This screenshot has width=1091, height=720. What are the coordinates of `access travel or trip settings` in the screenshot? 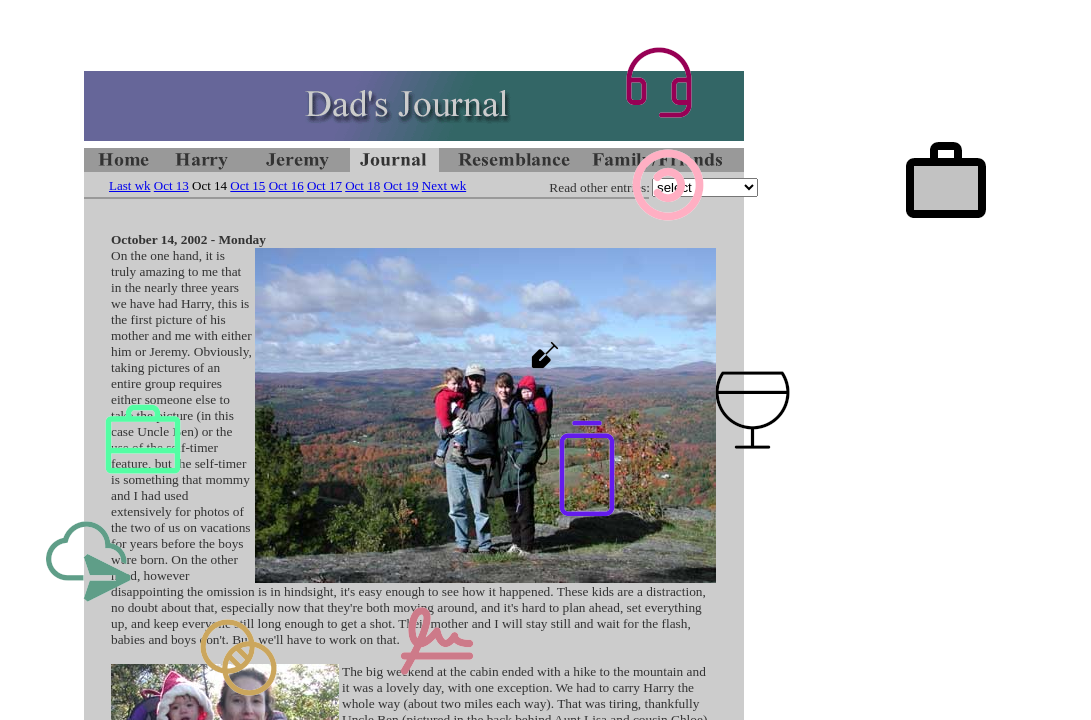 It's located at (143, 442).